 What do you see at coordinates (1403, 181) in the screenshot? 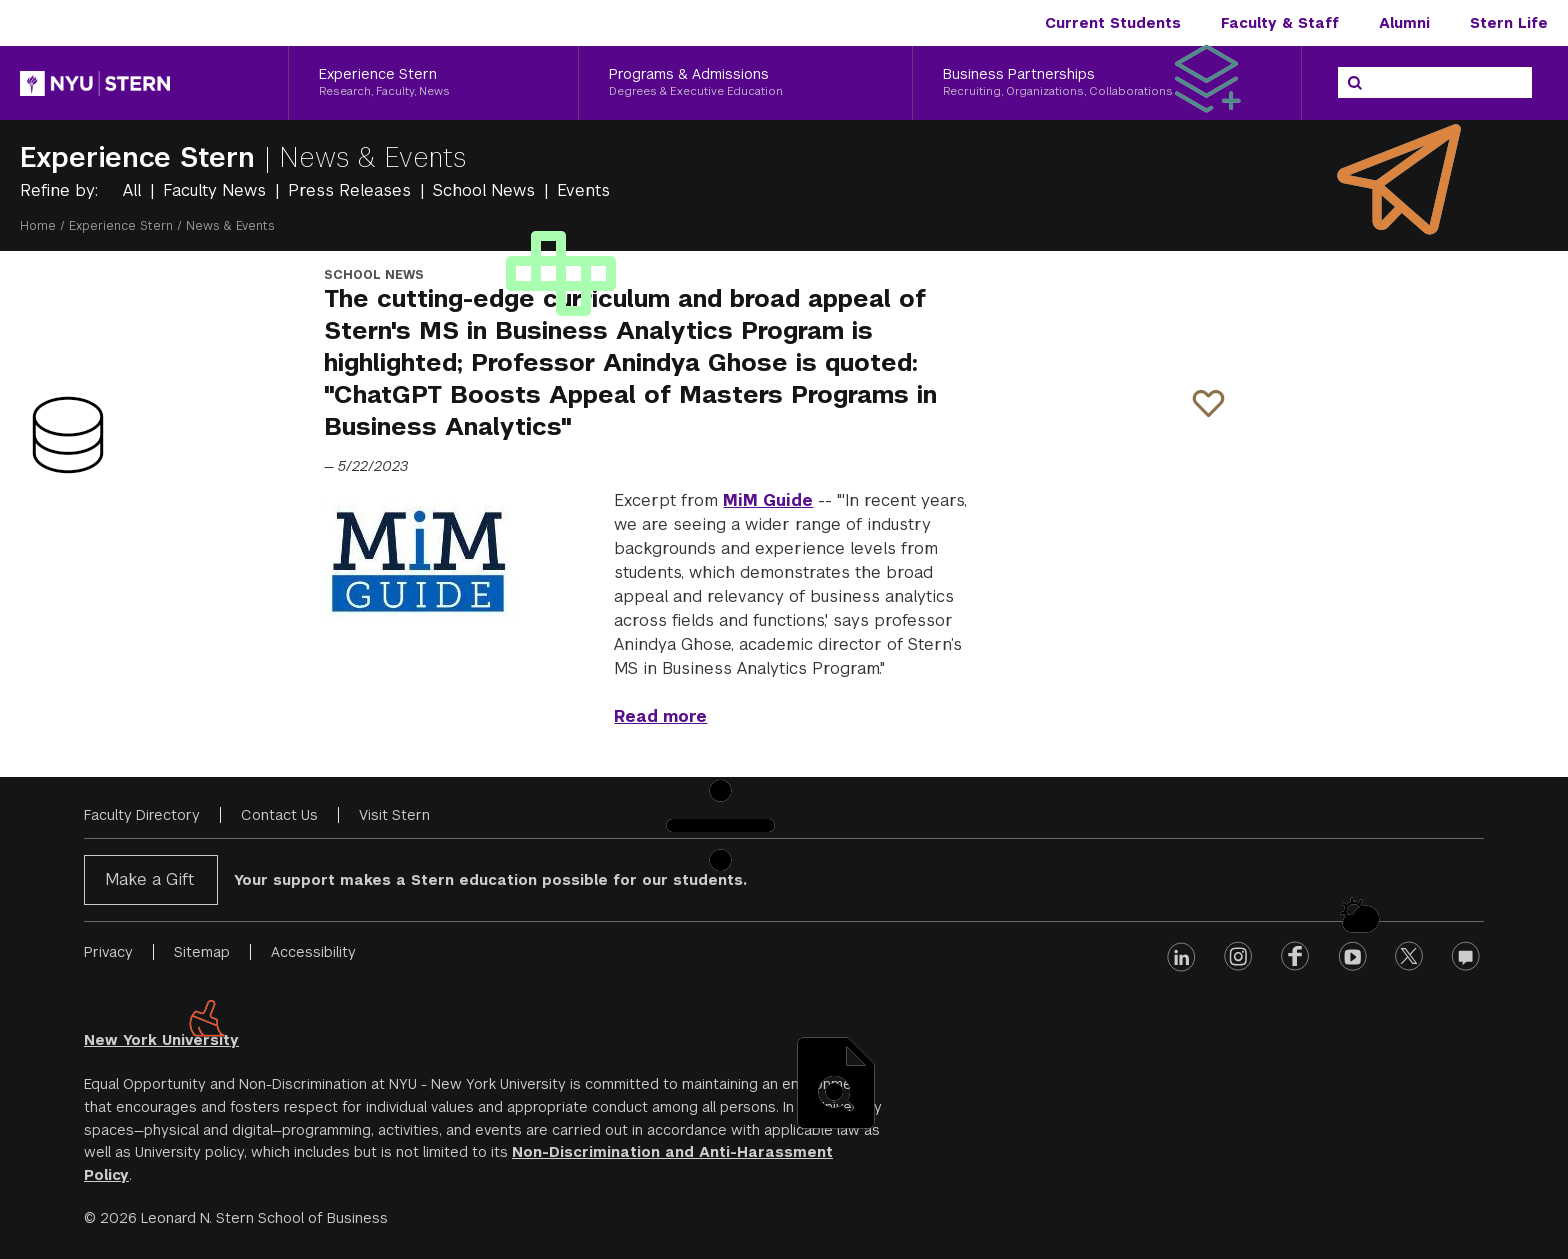
I see `open Telegram messaging app` at bounding box center [1403, 181].